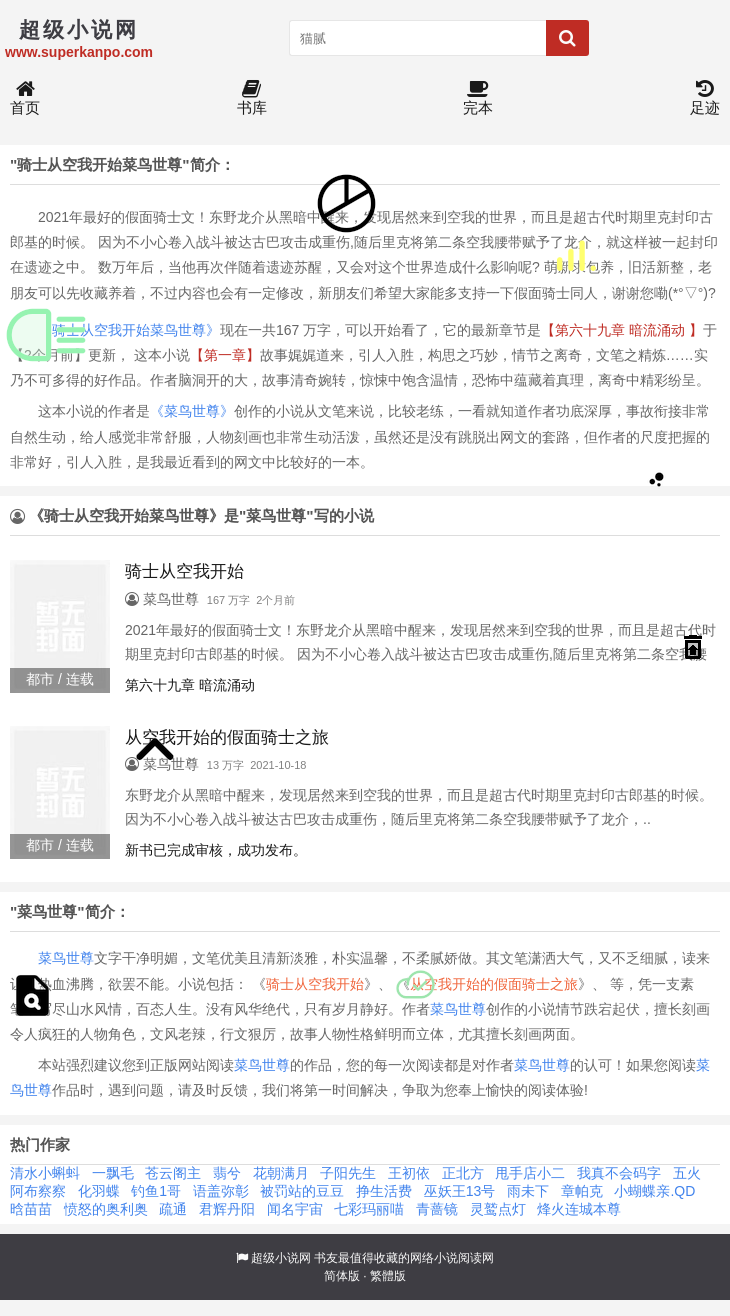  Describe the element at coordinates (576, 251) in the screenshot. I see `indicates strong signal strength` at that location.